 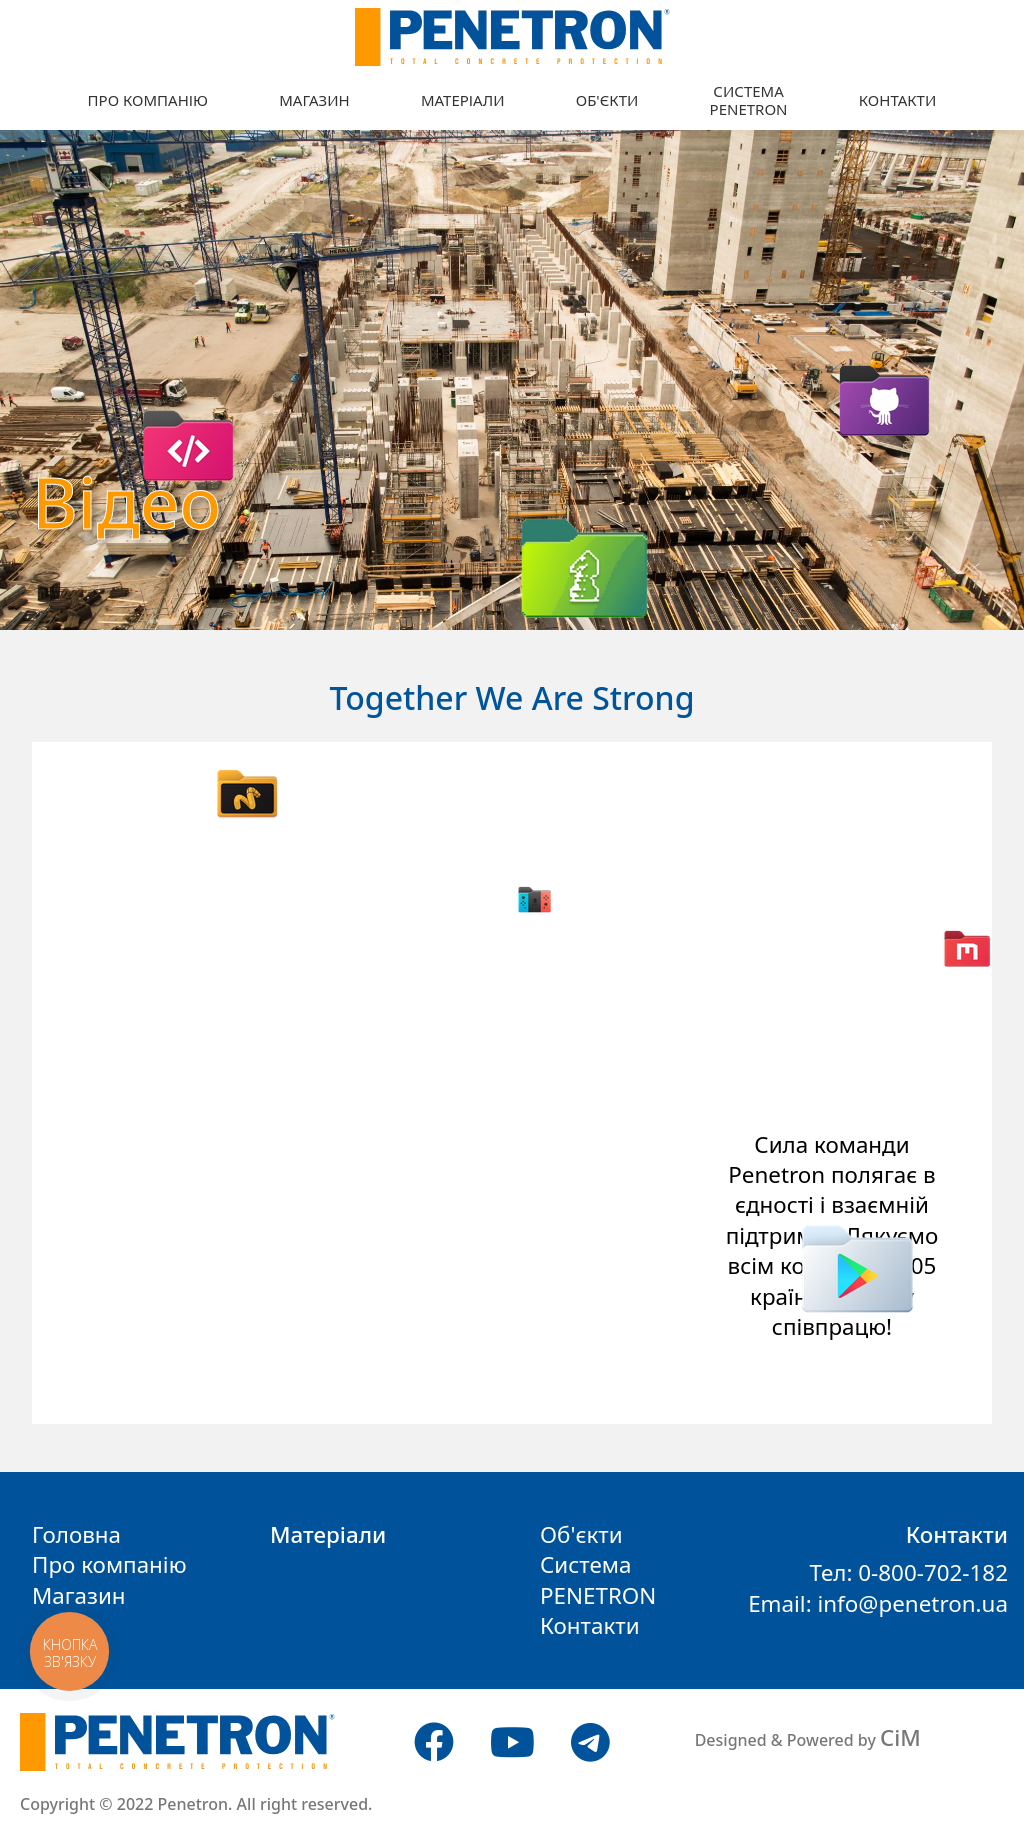 What do you see at coordinates (247, 795) in the screenshot?
I see `open the Modo 3D modeling application folder` at bounding box center [247, 795].